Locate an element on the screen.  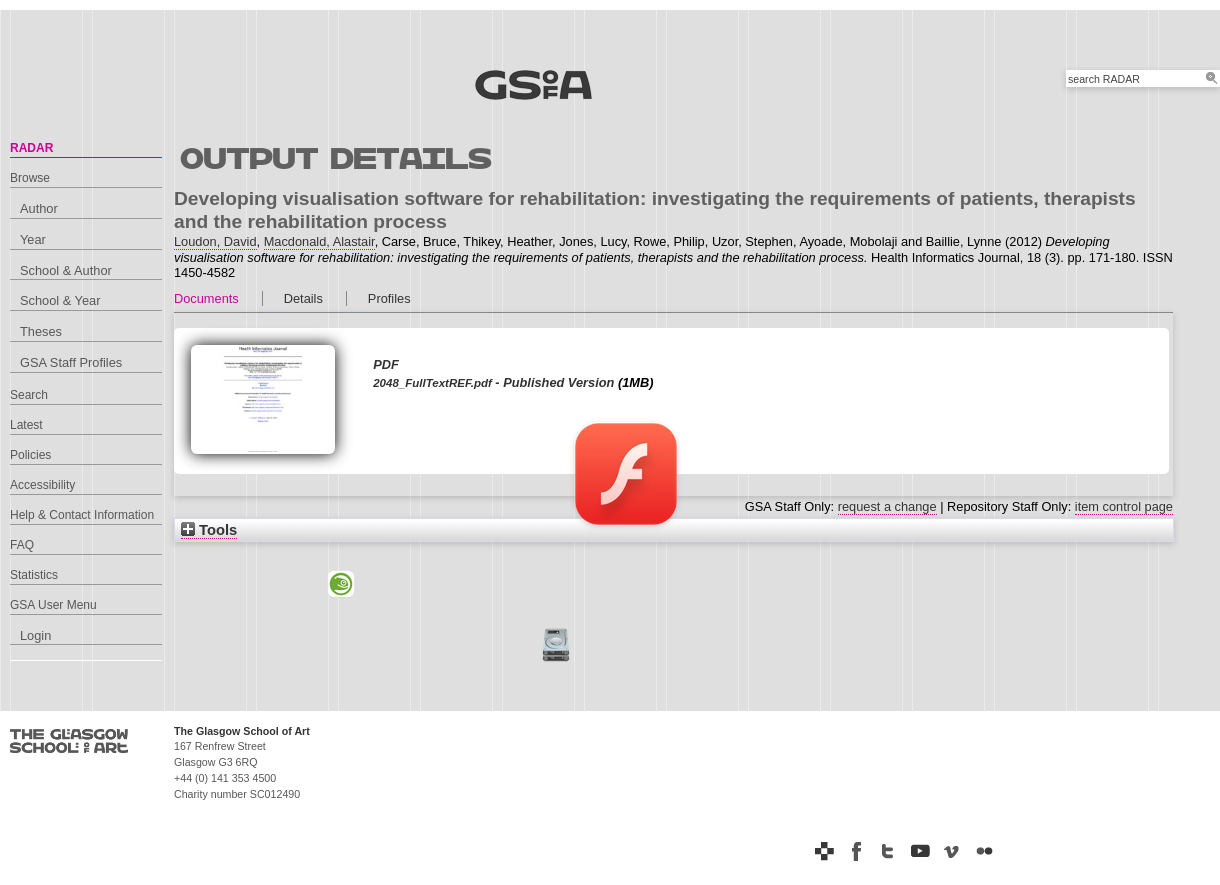
open the openSUSE linux application is located at coordinates (341, 584).